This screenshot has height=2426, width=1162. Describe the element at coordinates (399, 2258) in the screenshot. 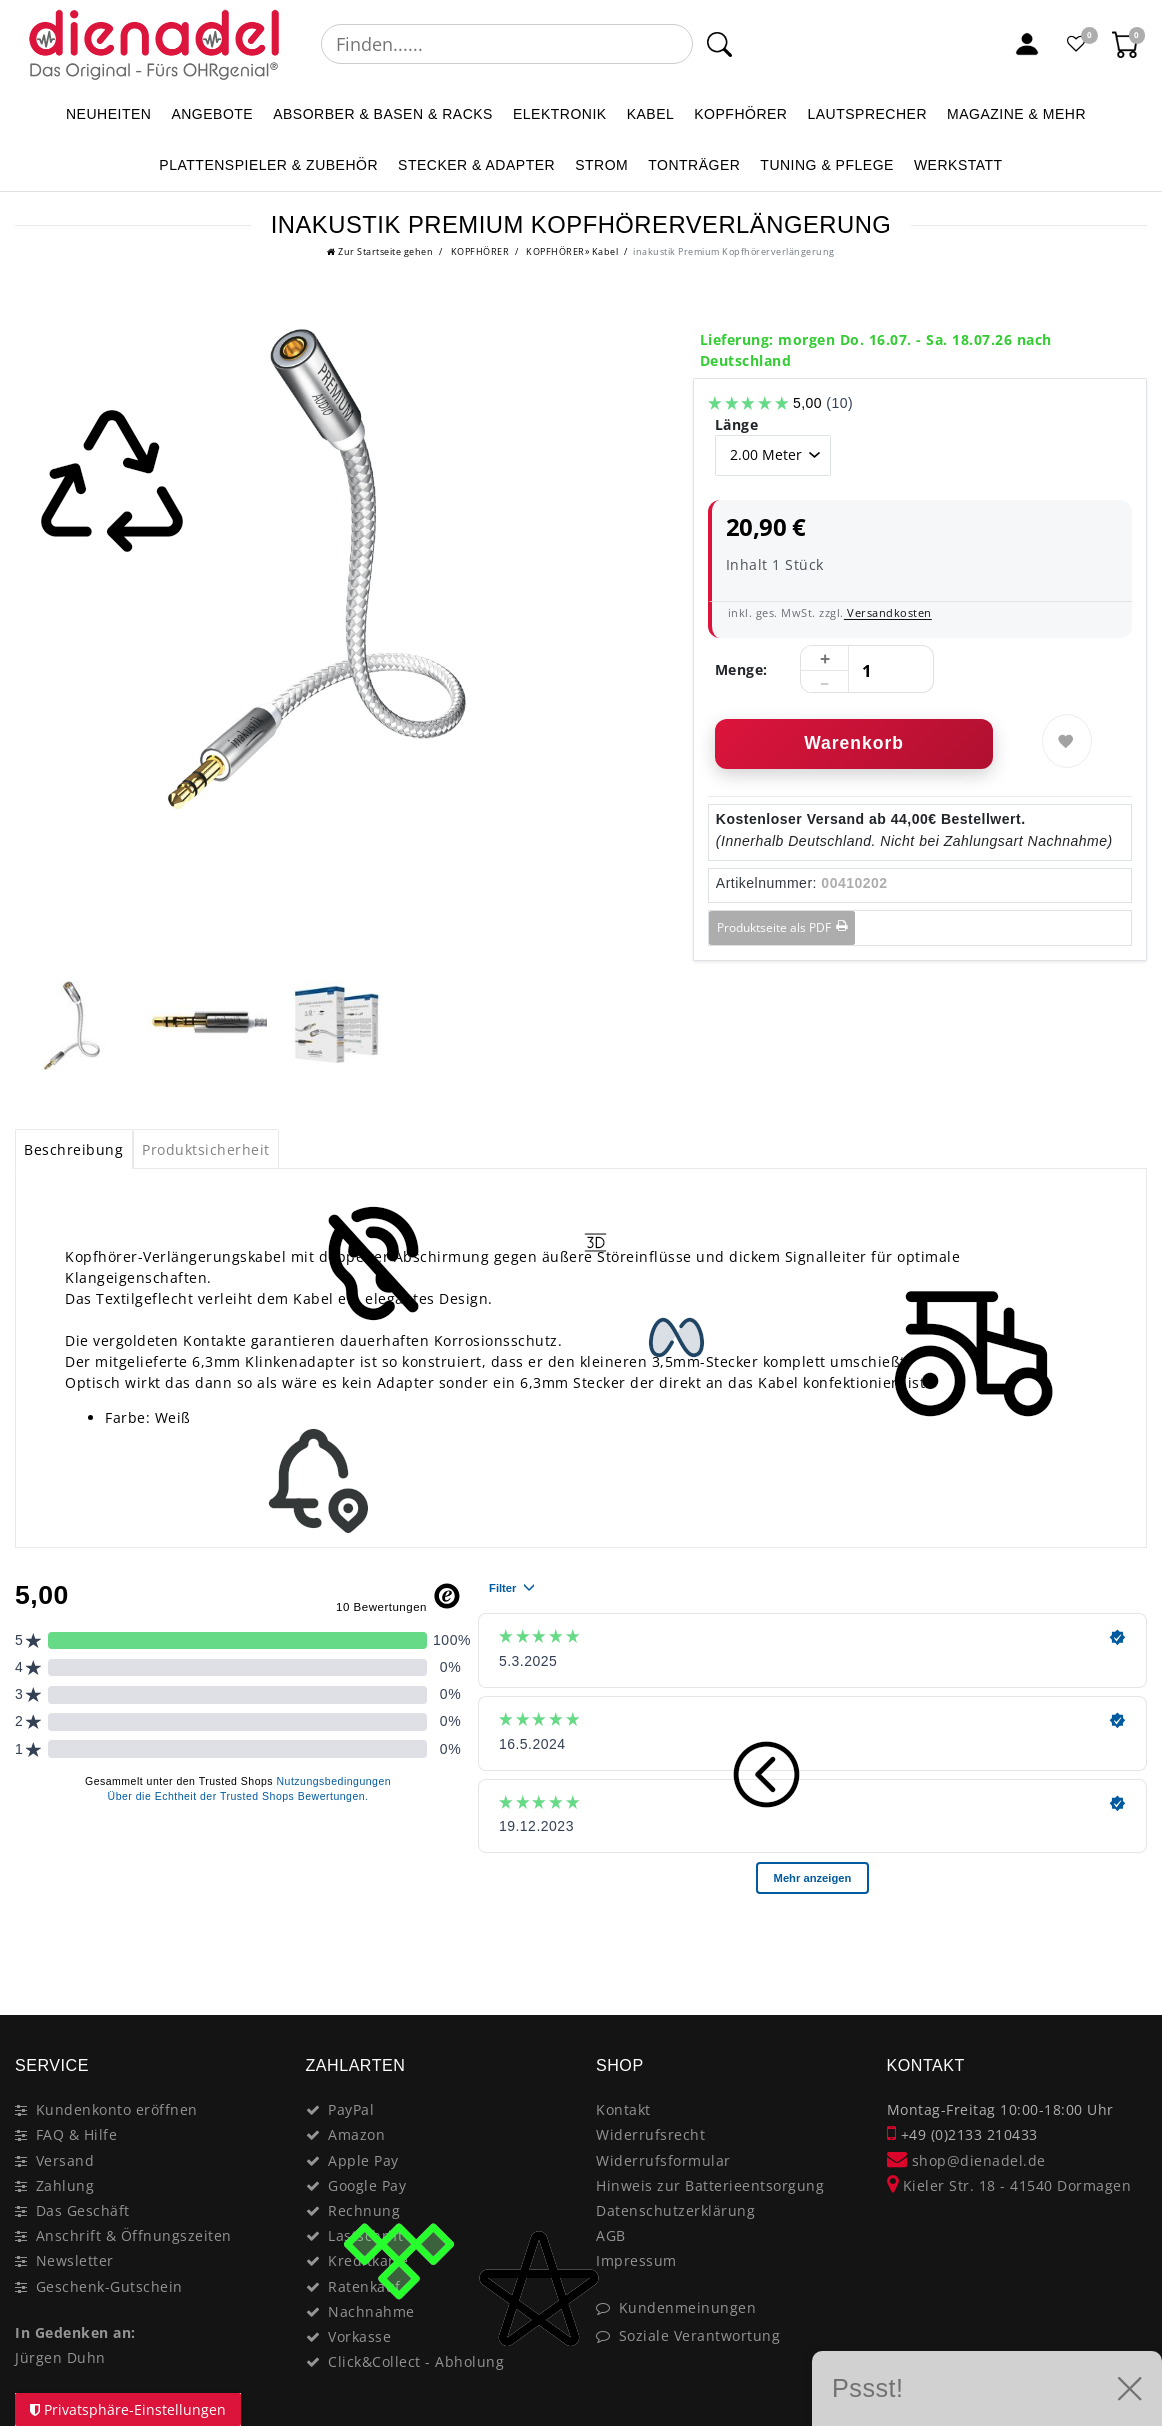

I see `open tidal music streaming app` at that location.